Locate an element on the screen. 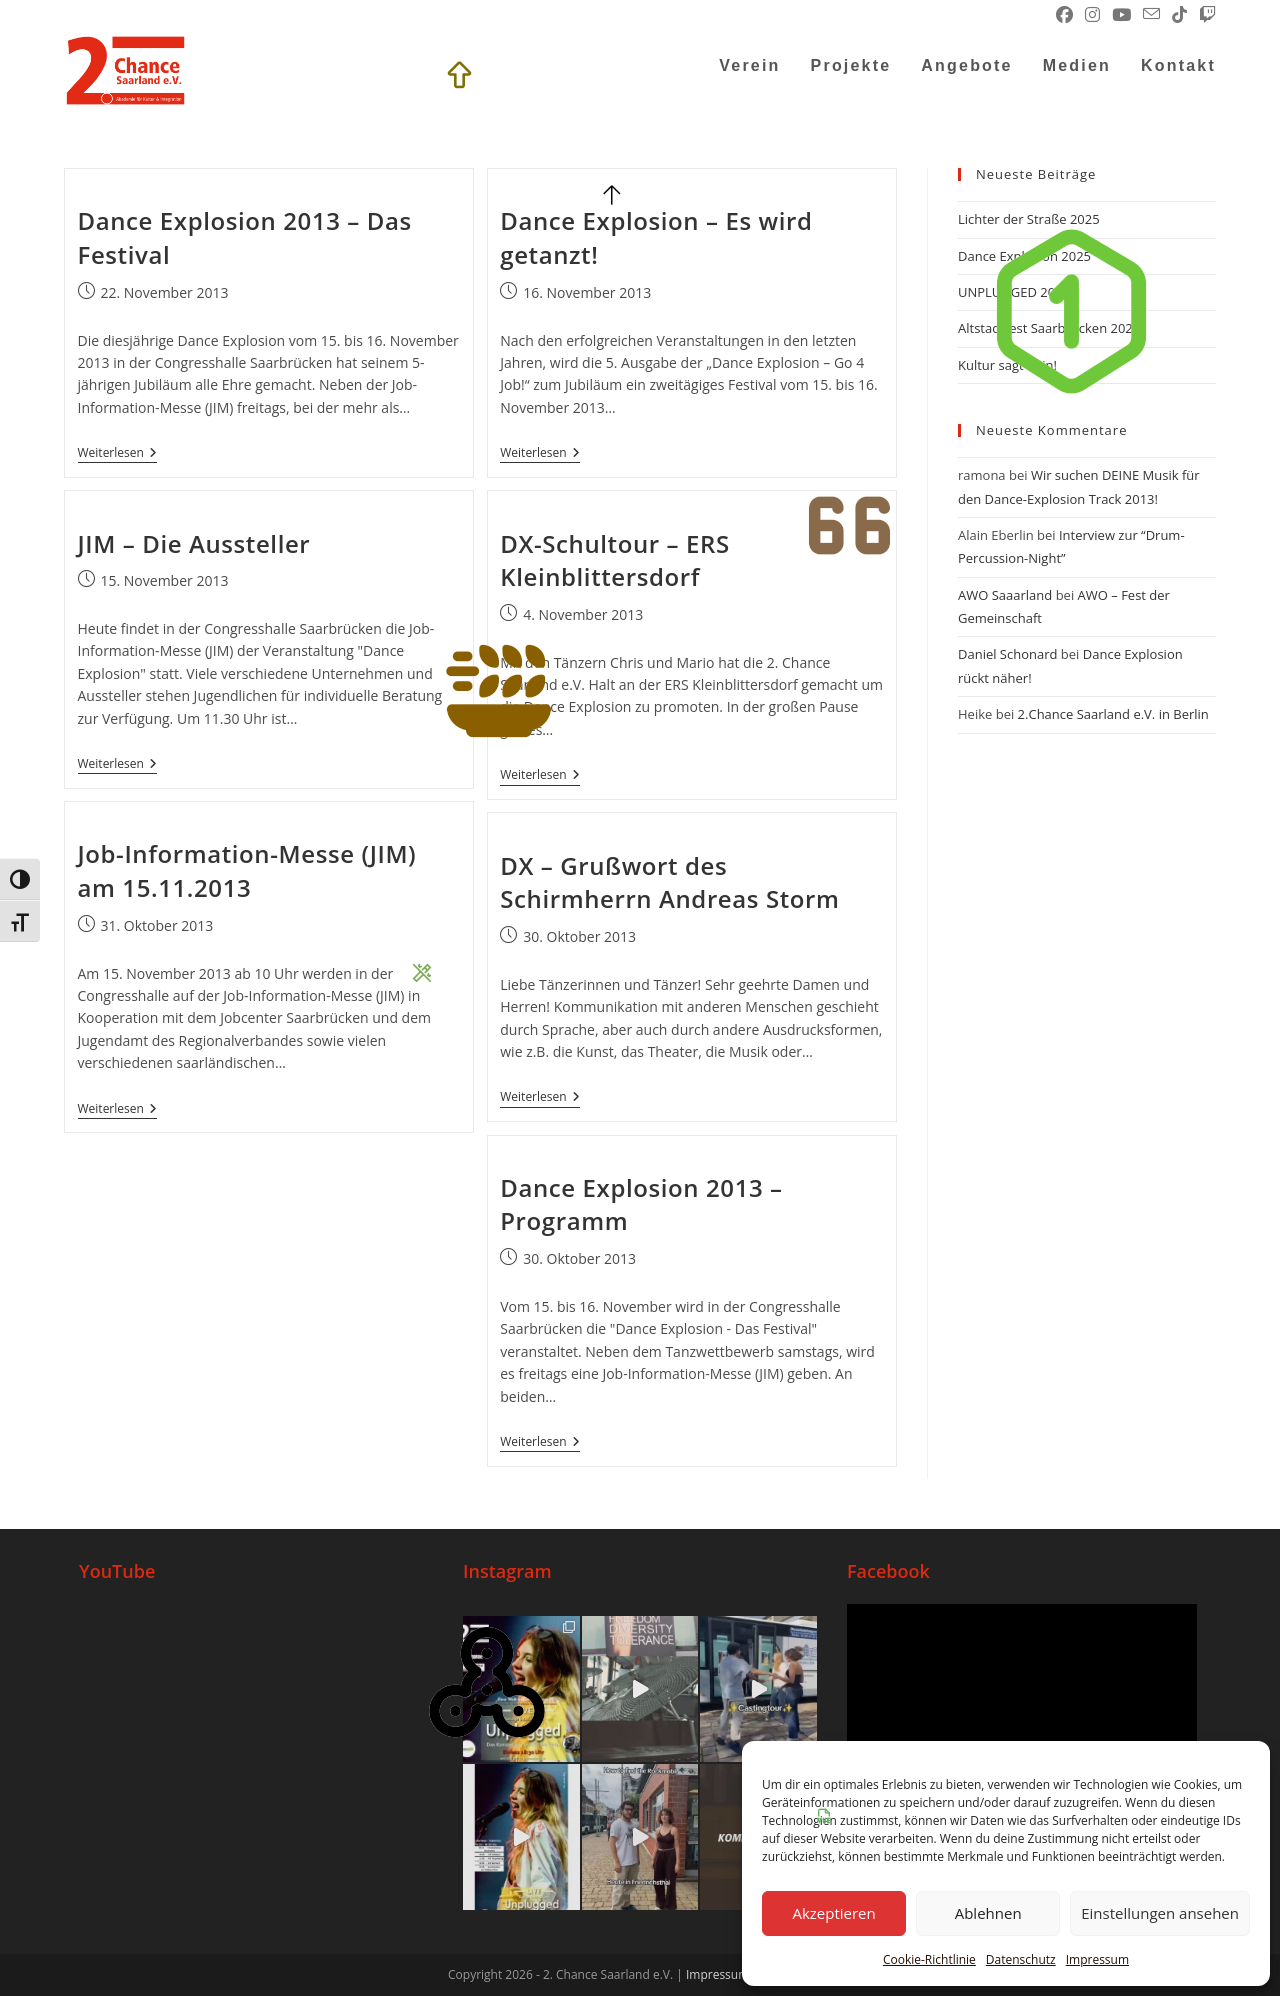 This screenshot has height=1996, width=1280. indicates item number 66 in a list or sequence is located at coordinates (849, 525).